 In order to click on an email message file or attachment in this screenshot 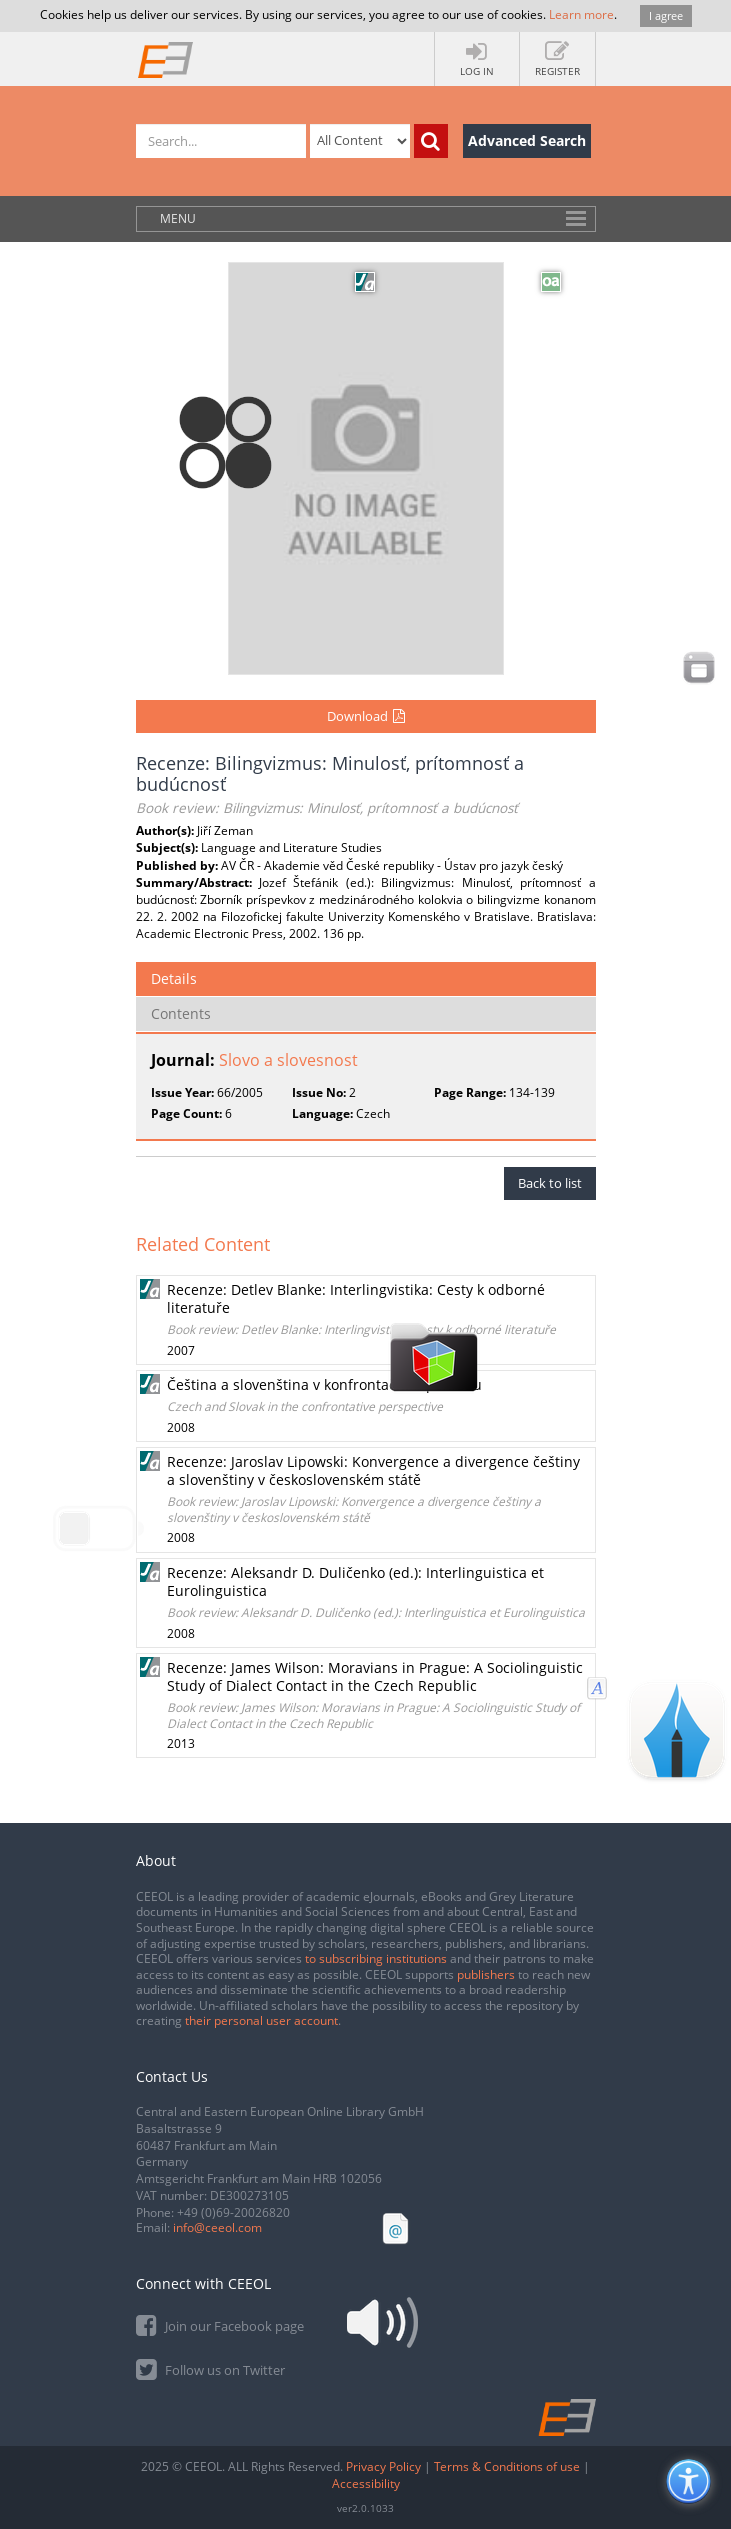, I will do `click(395, 2228)`.